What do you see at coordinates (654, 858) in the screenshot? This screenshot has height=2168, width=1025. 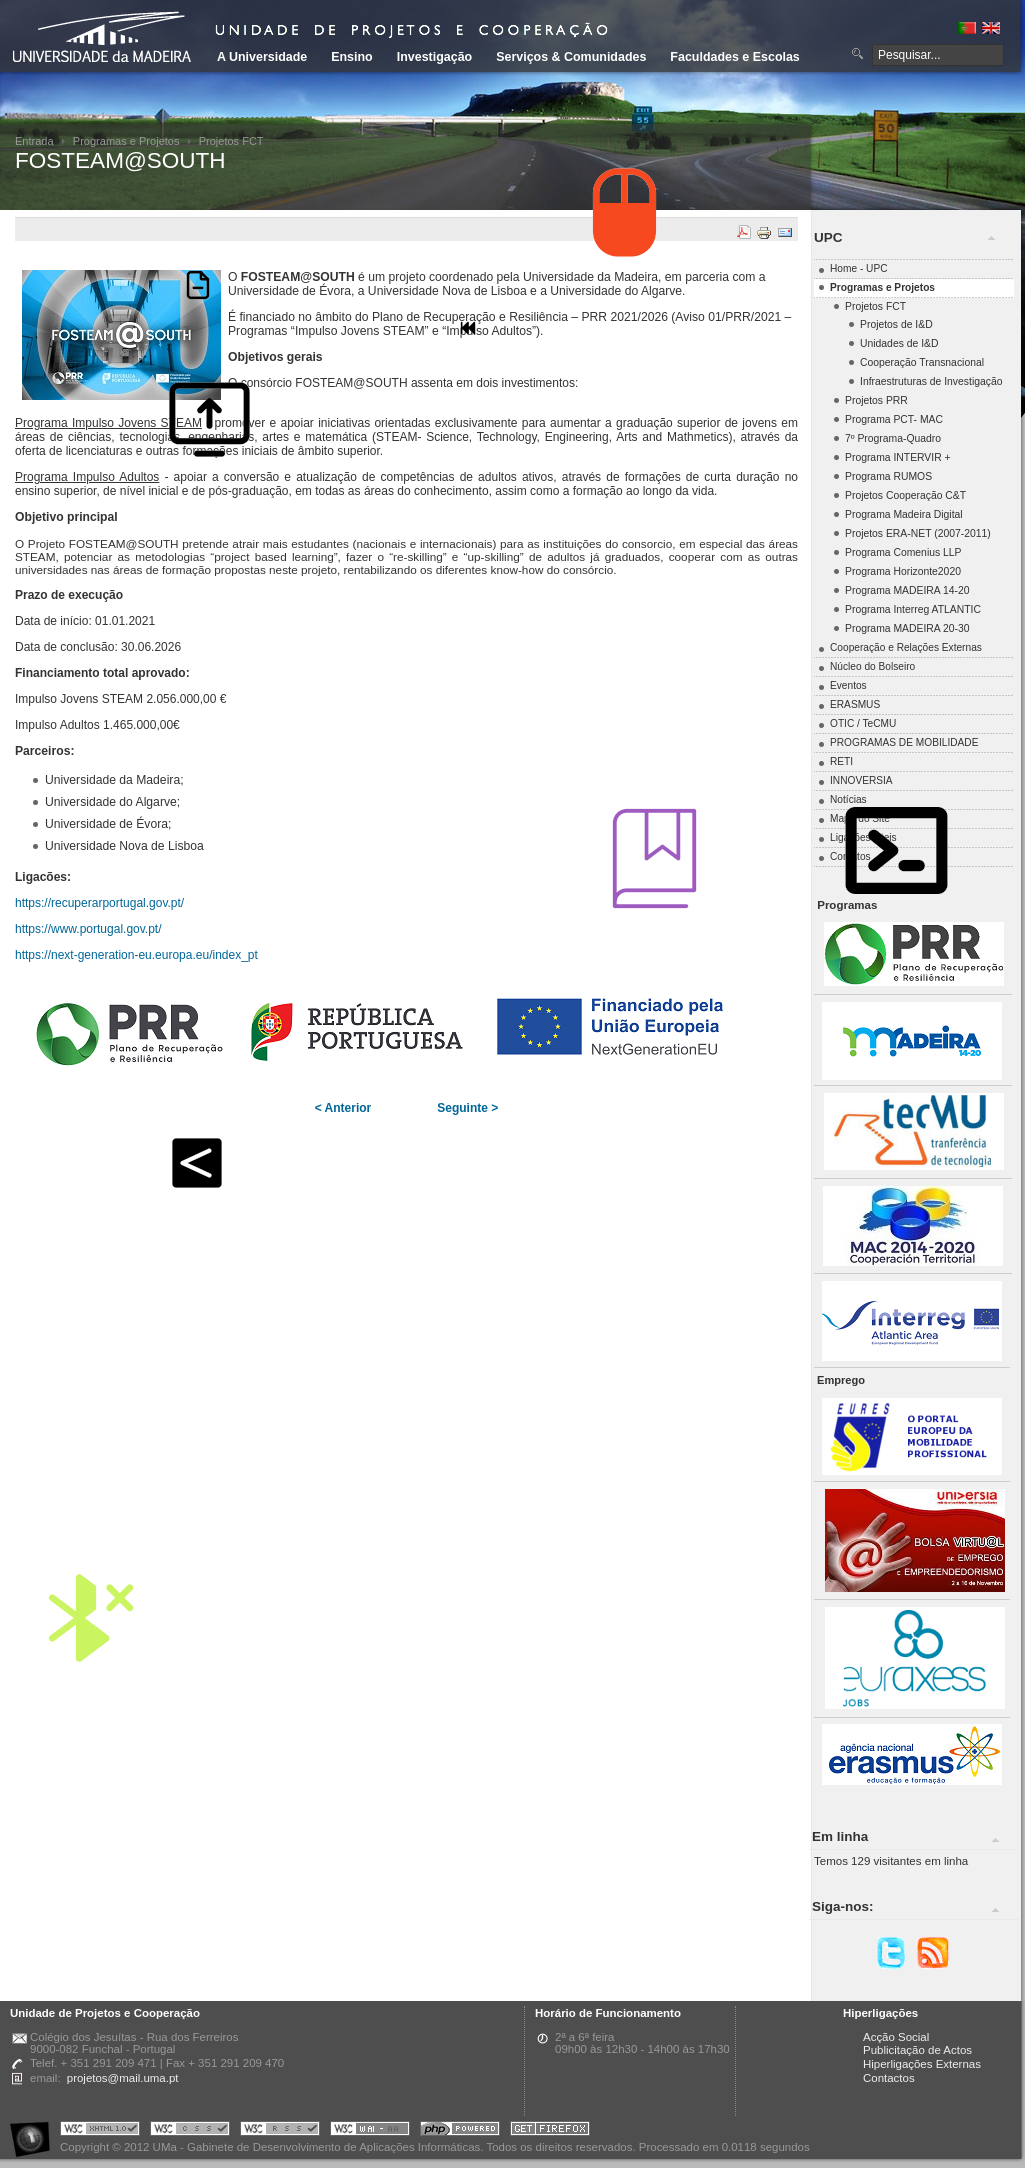 I see `access your bookmarked reading list` at bounding box center [654, 858].